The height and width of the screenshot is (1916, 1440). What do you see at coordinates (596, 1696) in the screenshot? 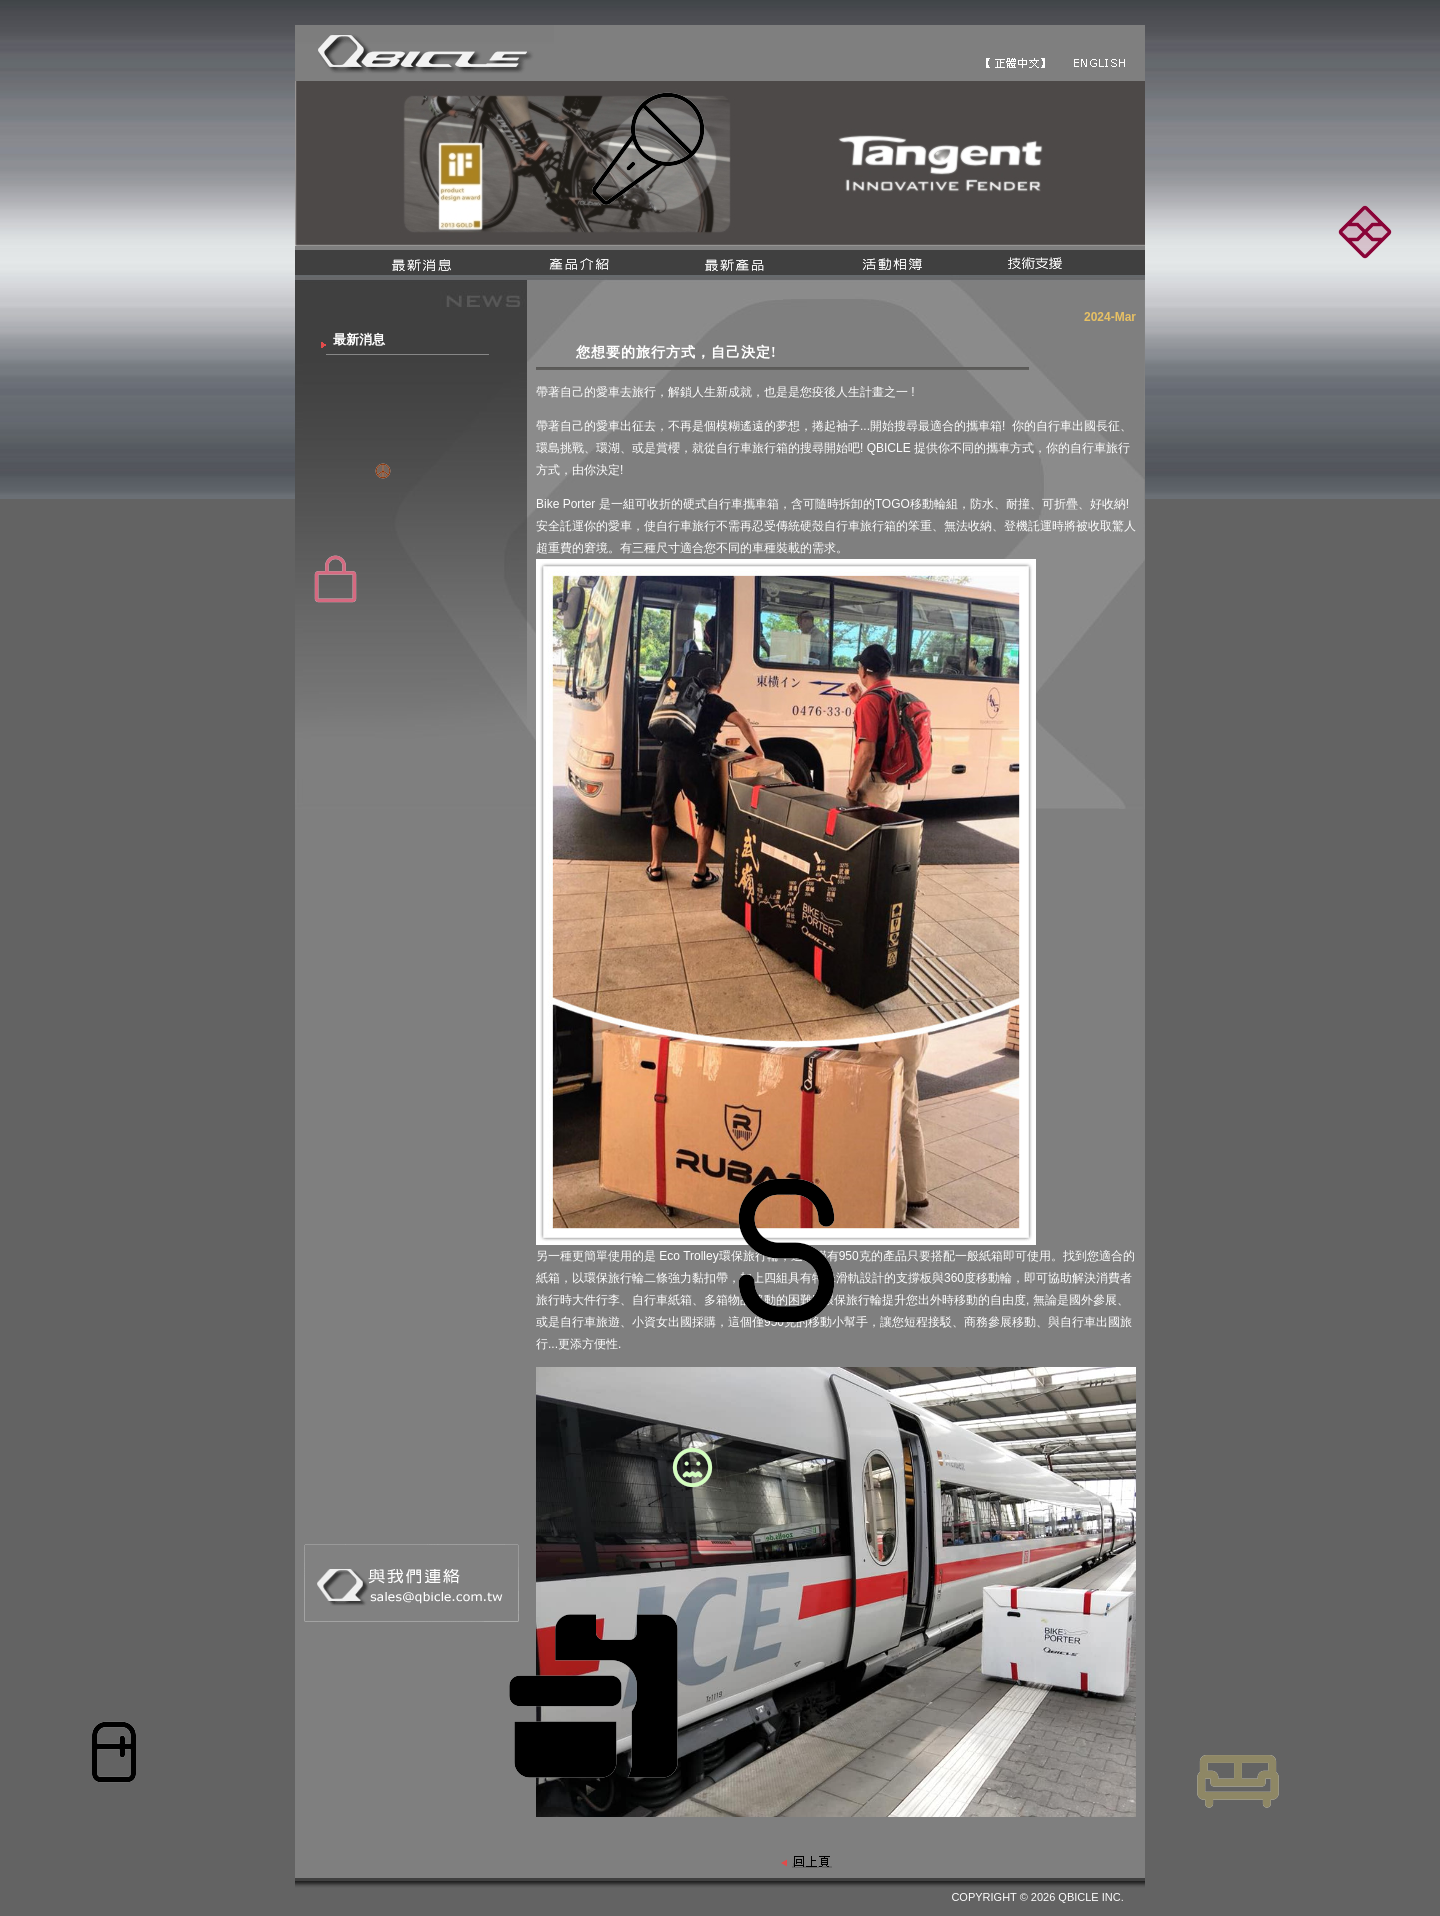
I see `view packing or shipping status` at bounding box center [596, 1696].